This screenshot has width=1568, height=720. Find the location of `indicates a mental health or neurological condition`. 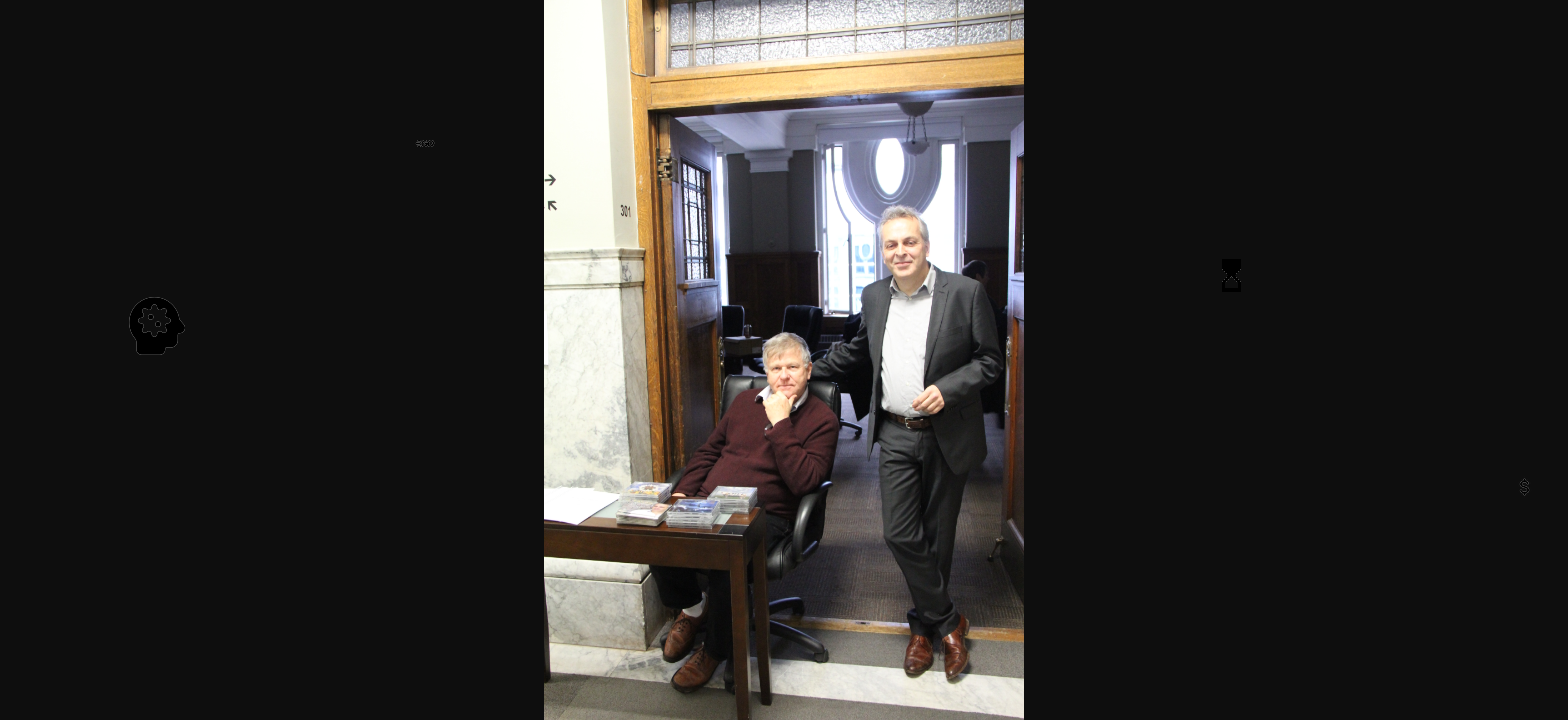

indicates a mental health or neurological condition is located at coordinates (158, 326).